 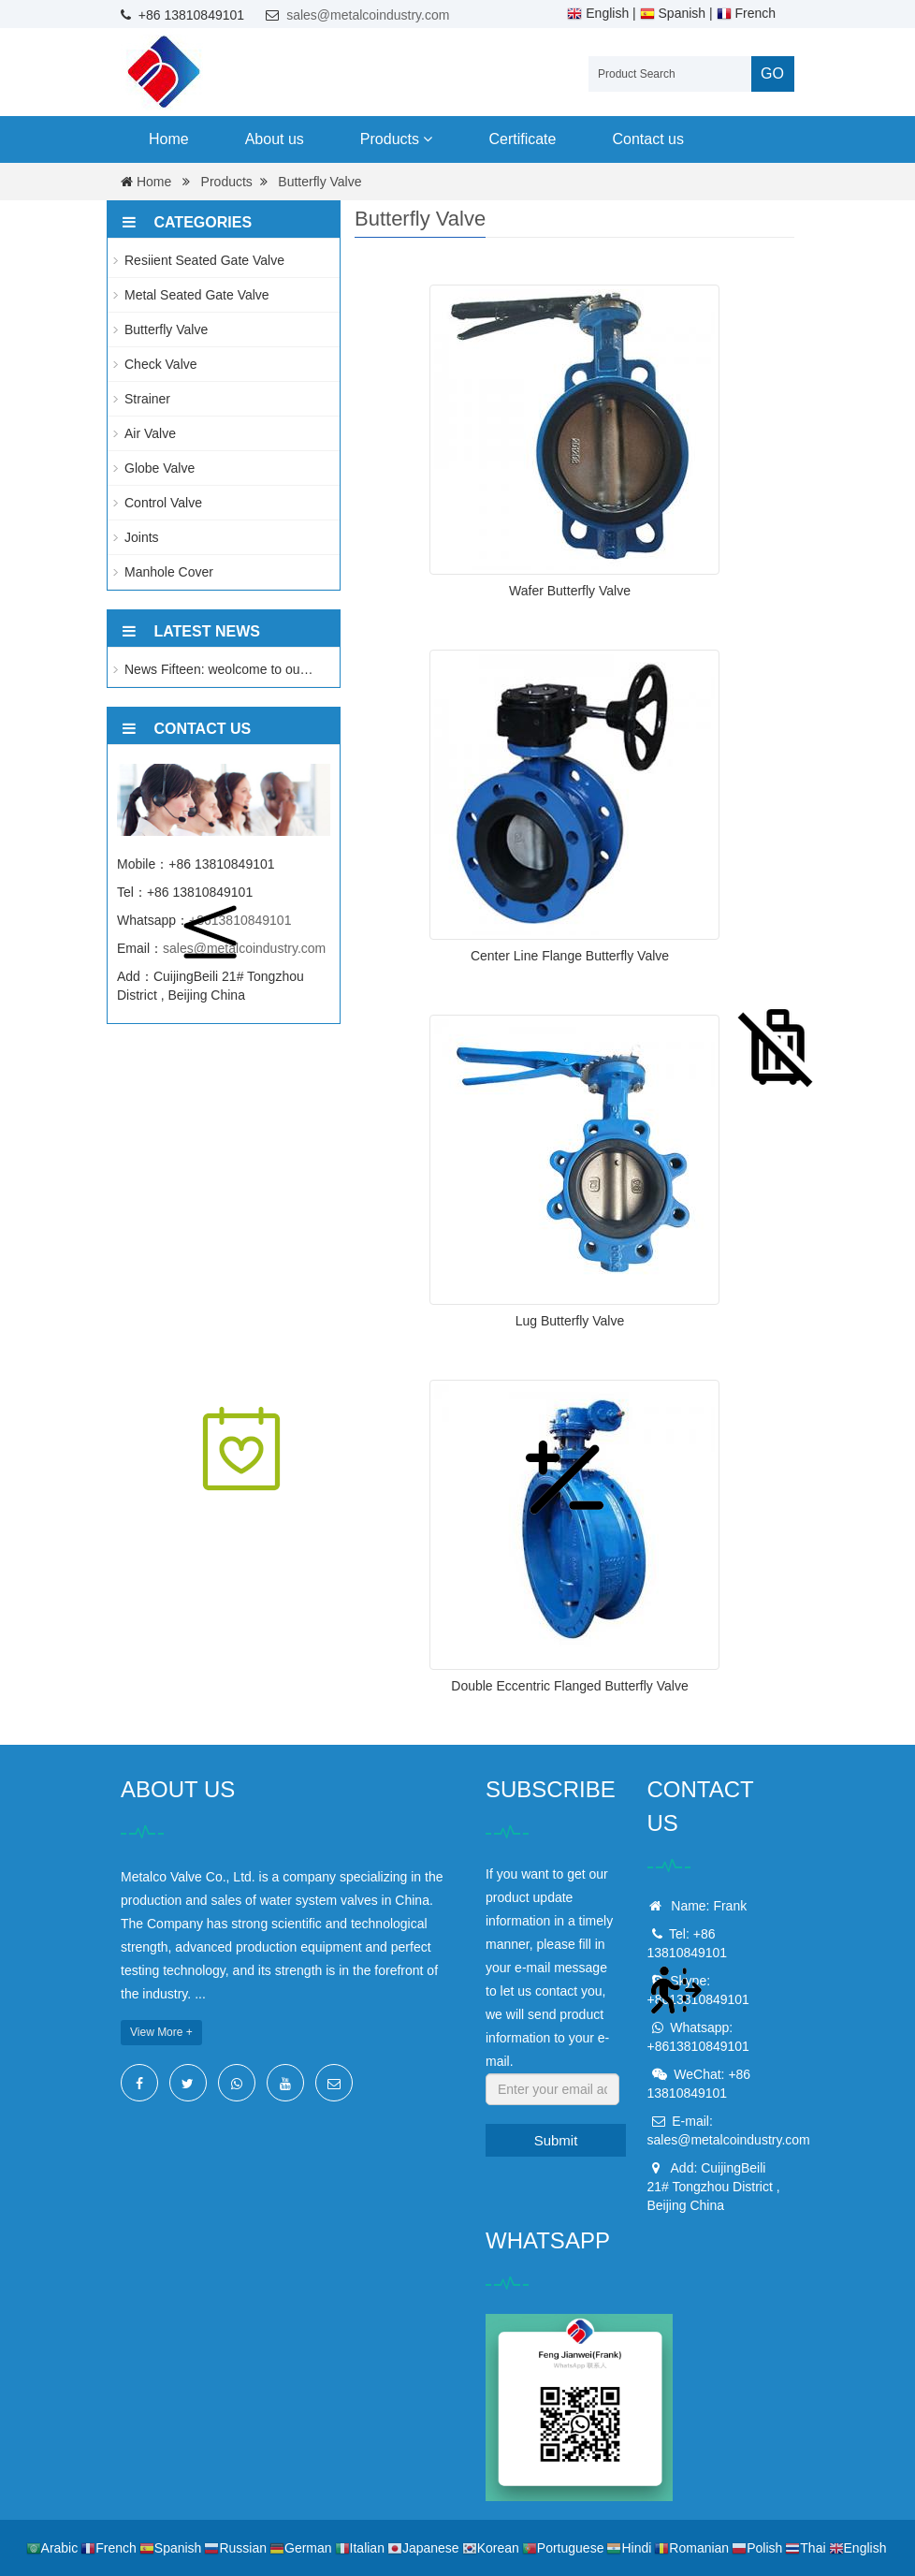 What do you see at coordinates (677, 1990) in the screenshot?
I see `exit or leave current area` at bounding box center [677, 1990].